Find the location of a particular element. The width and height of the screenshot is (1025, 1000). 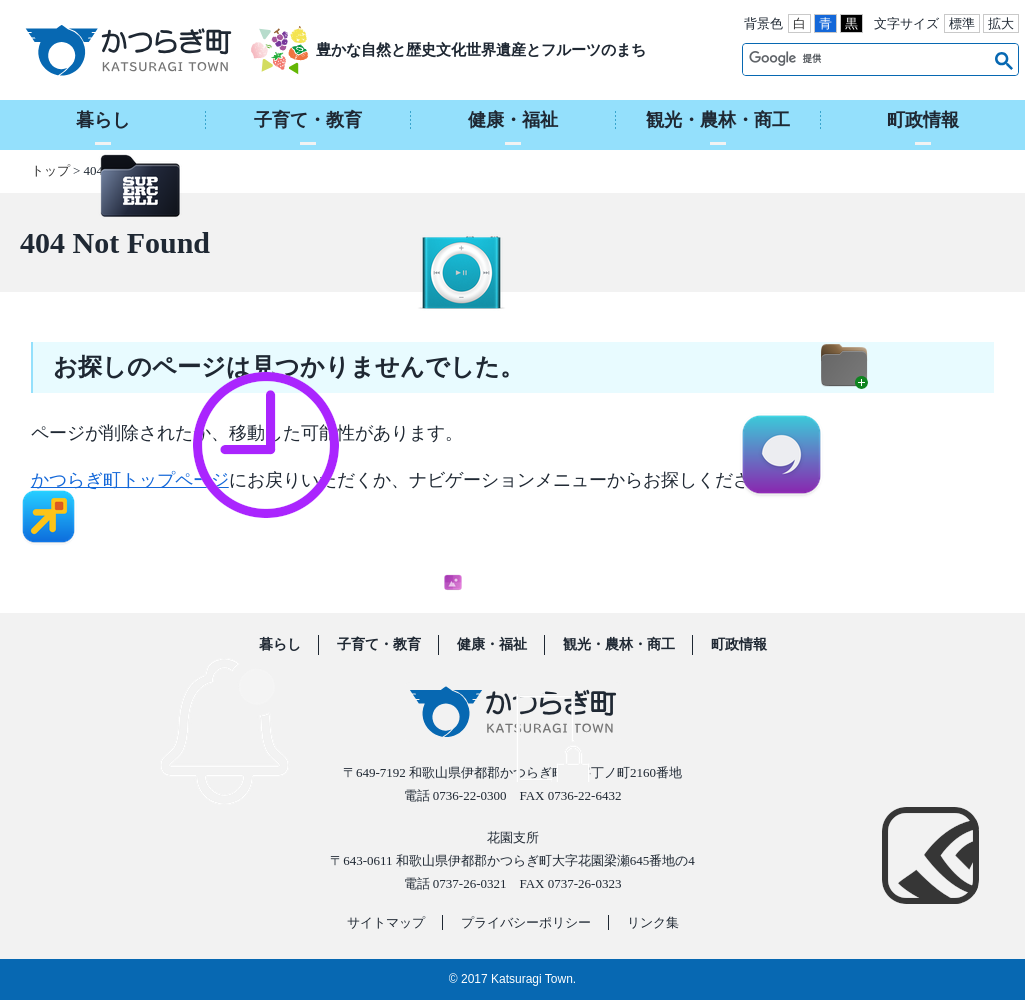

screen rotation is locked to portrait mode is located at coordinates (553, 738).